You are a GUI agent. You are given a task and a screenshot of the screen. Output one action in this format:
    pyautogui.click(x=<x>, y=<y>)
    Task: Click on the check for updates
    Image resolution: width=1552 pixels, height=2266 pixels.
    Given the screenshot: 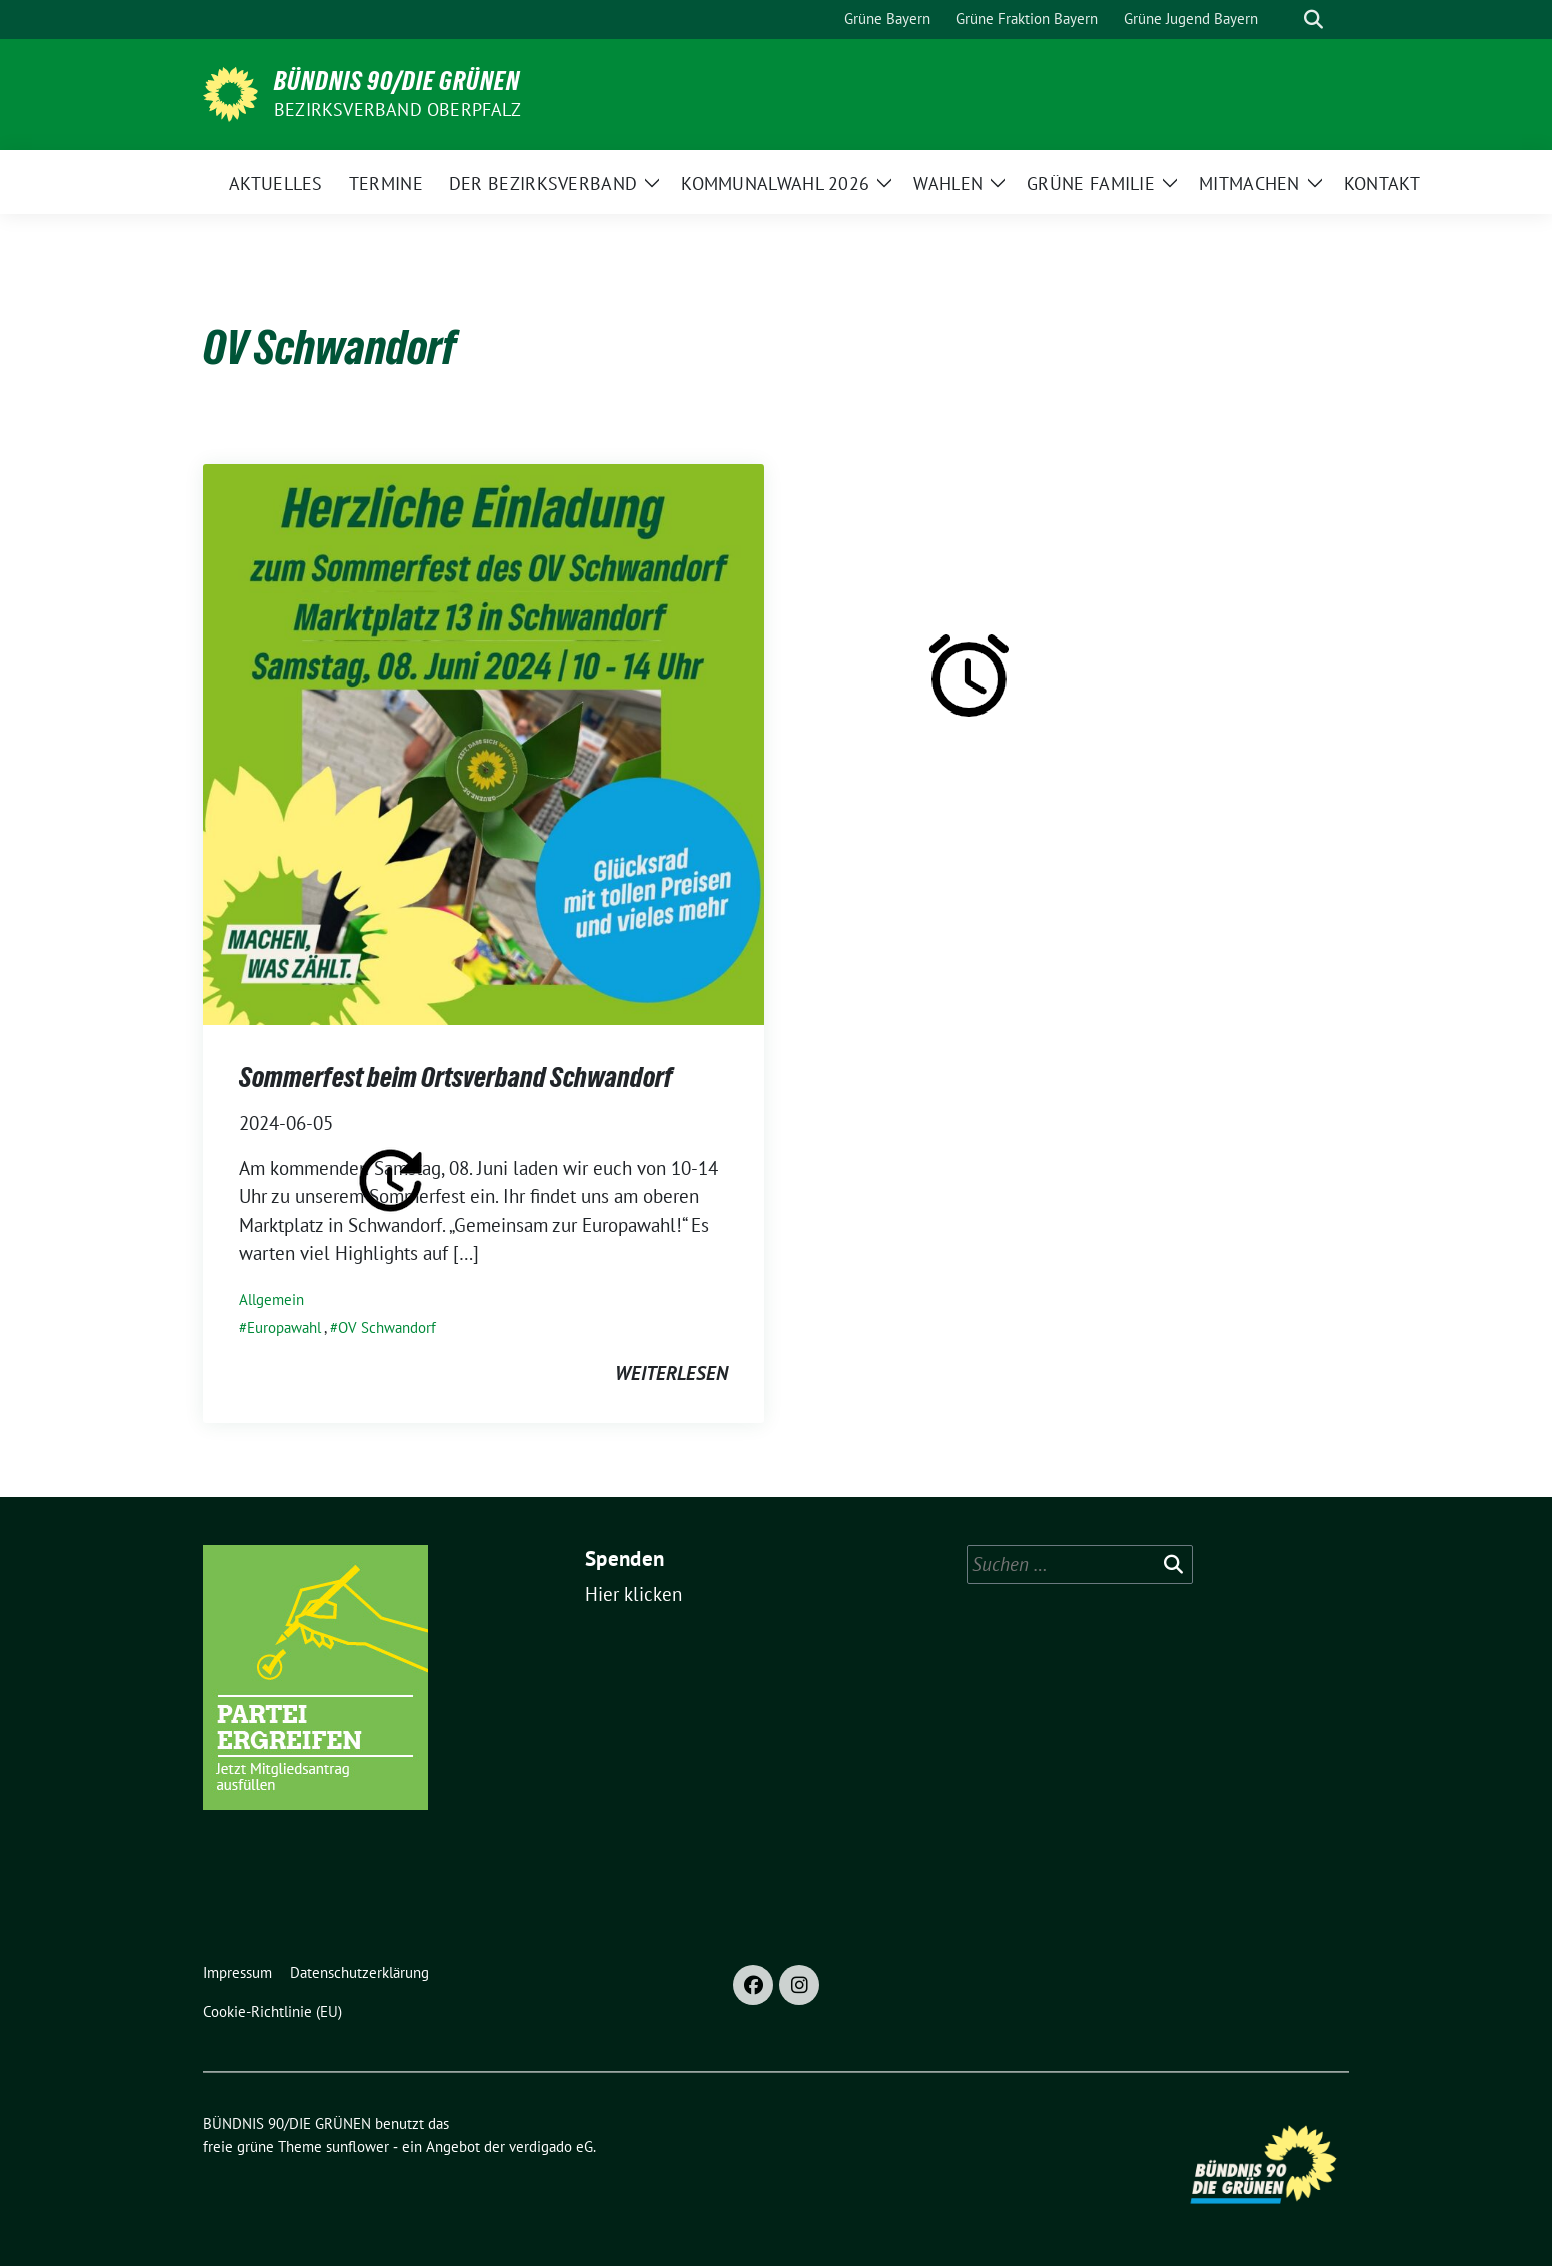 What is the action you would take?
    pyautogui.click(x=390, y=1180)
    